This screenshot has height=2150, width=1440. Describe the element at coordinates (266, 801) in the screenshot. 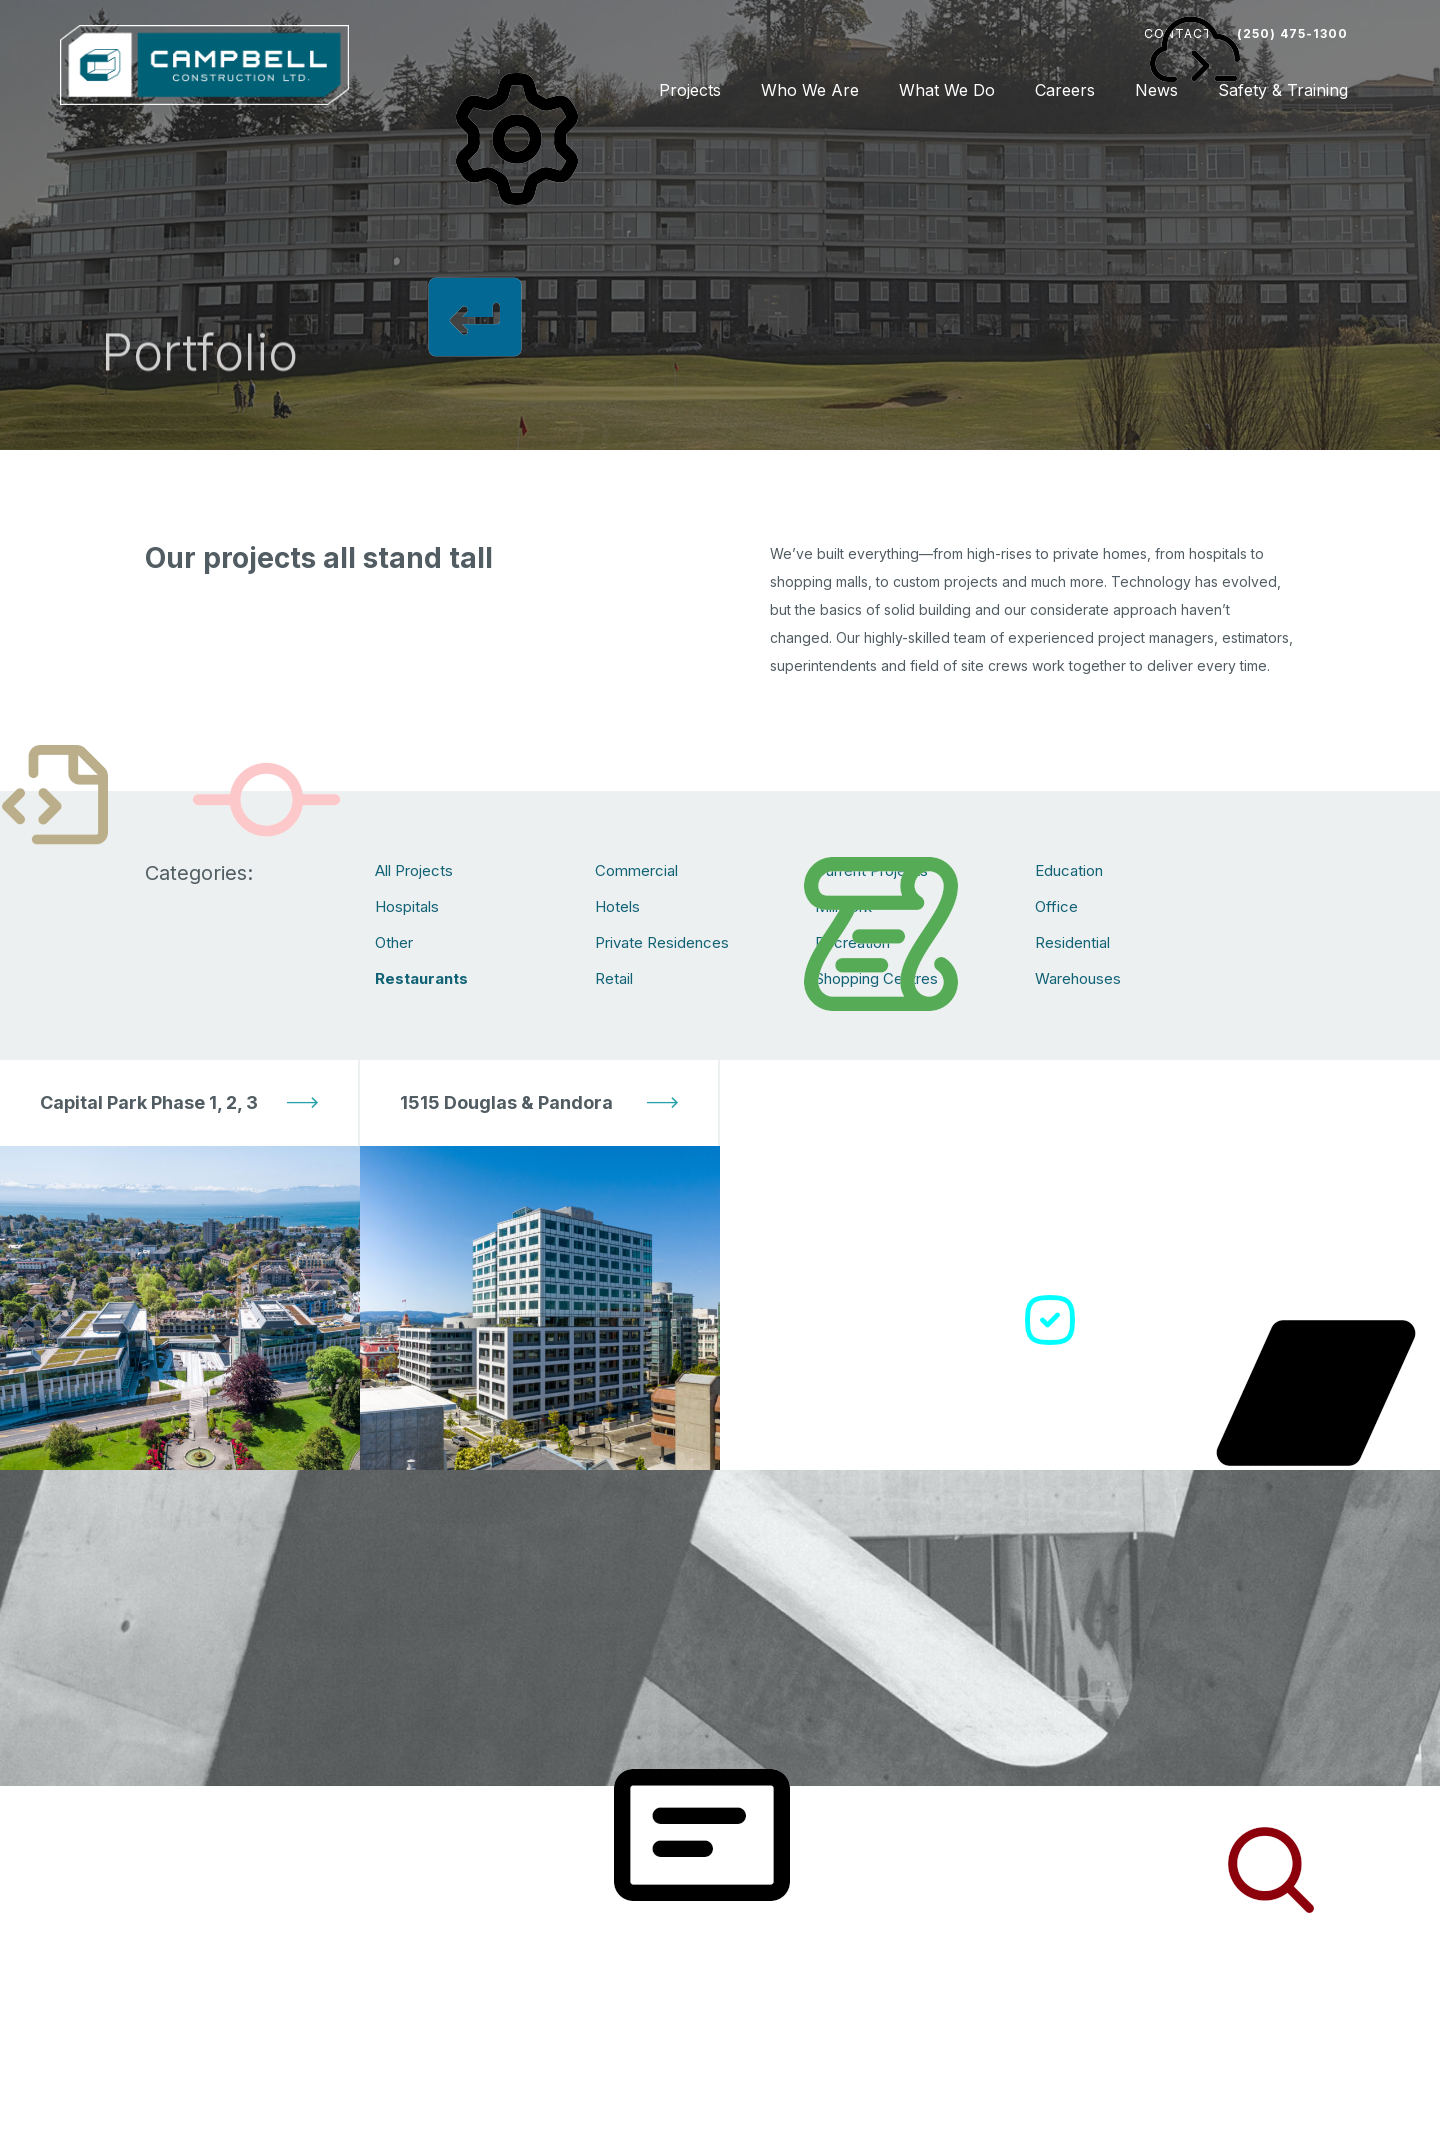

I see `view commit details in a repository` at that location.